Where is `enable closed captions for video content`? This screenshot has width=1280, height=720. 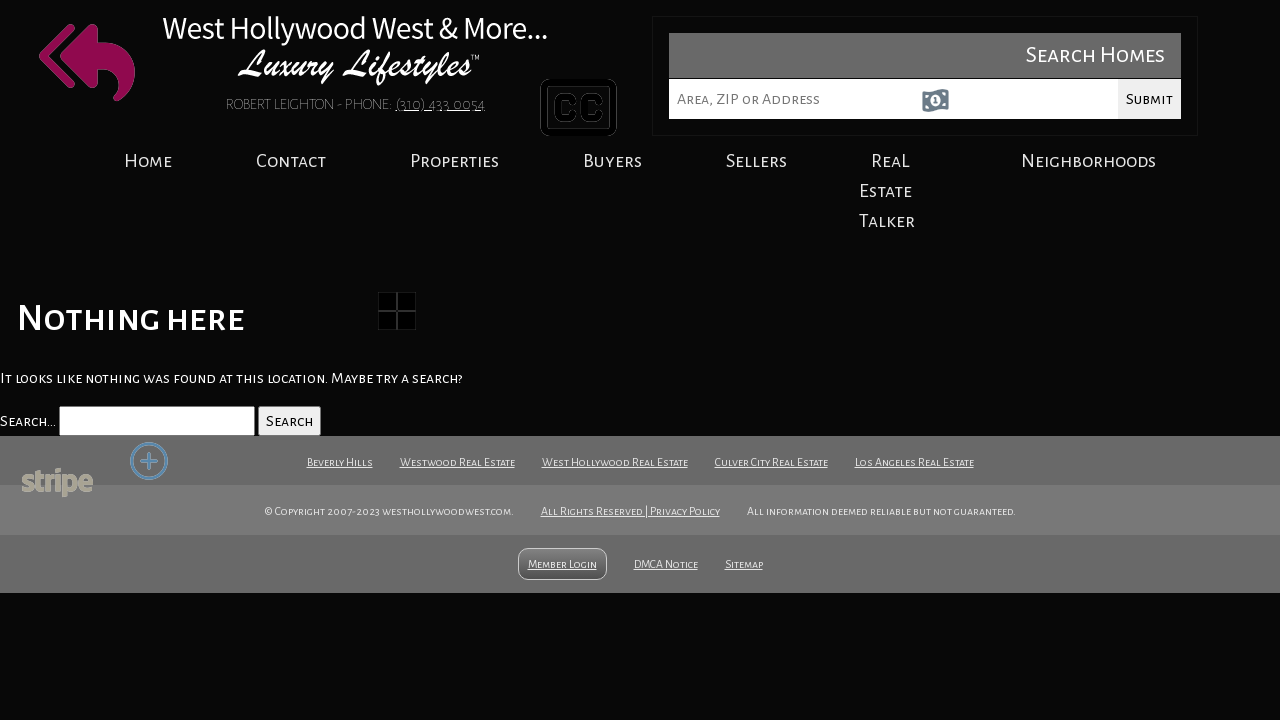 enable closed captions for video content is located at coordinates (578, 107).